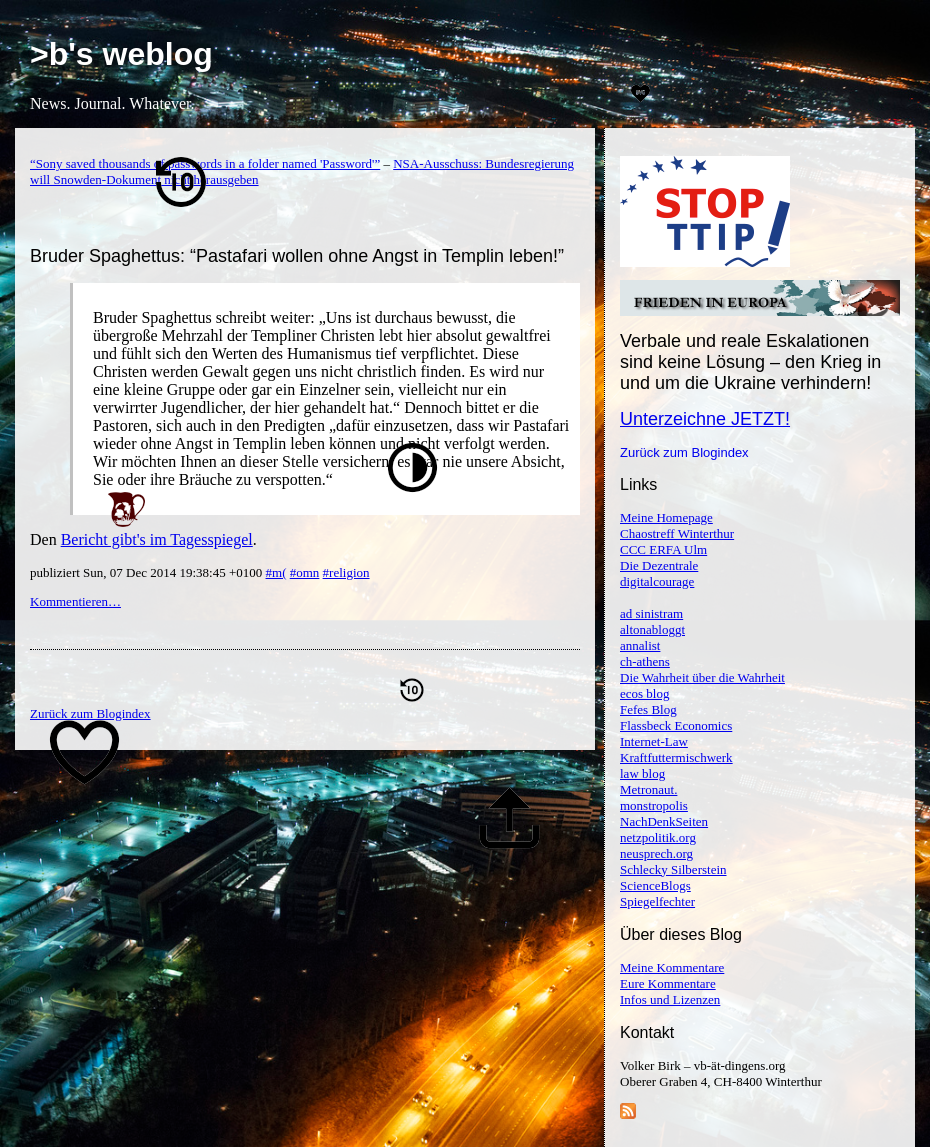  I want to click on add to favorites, so click(84, 751).